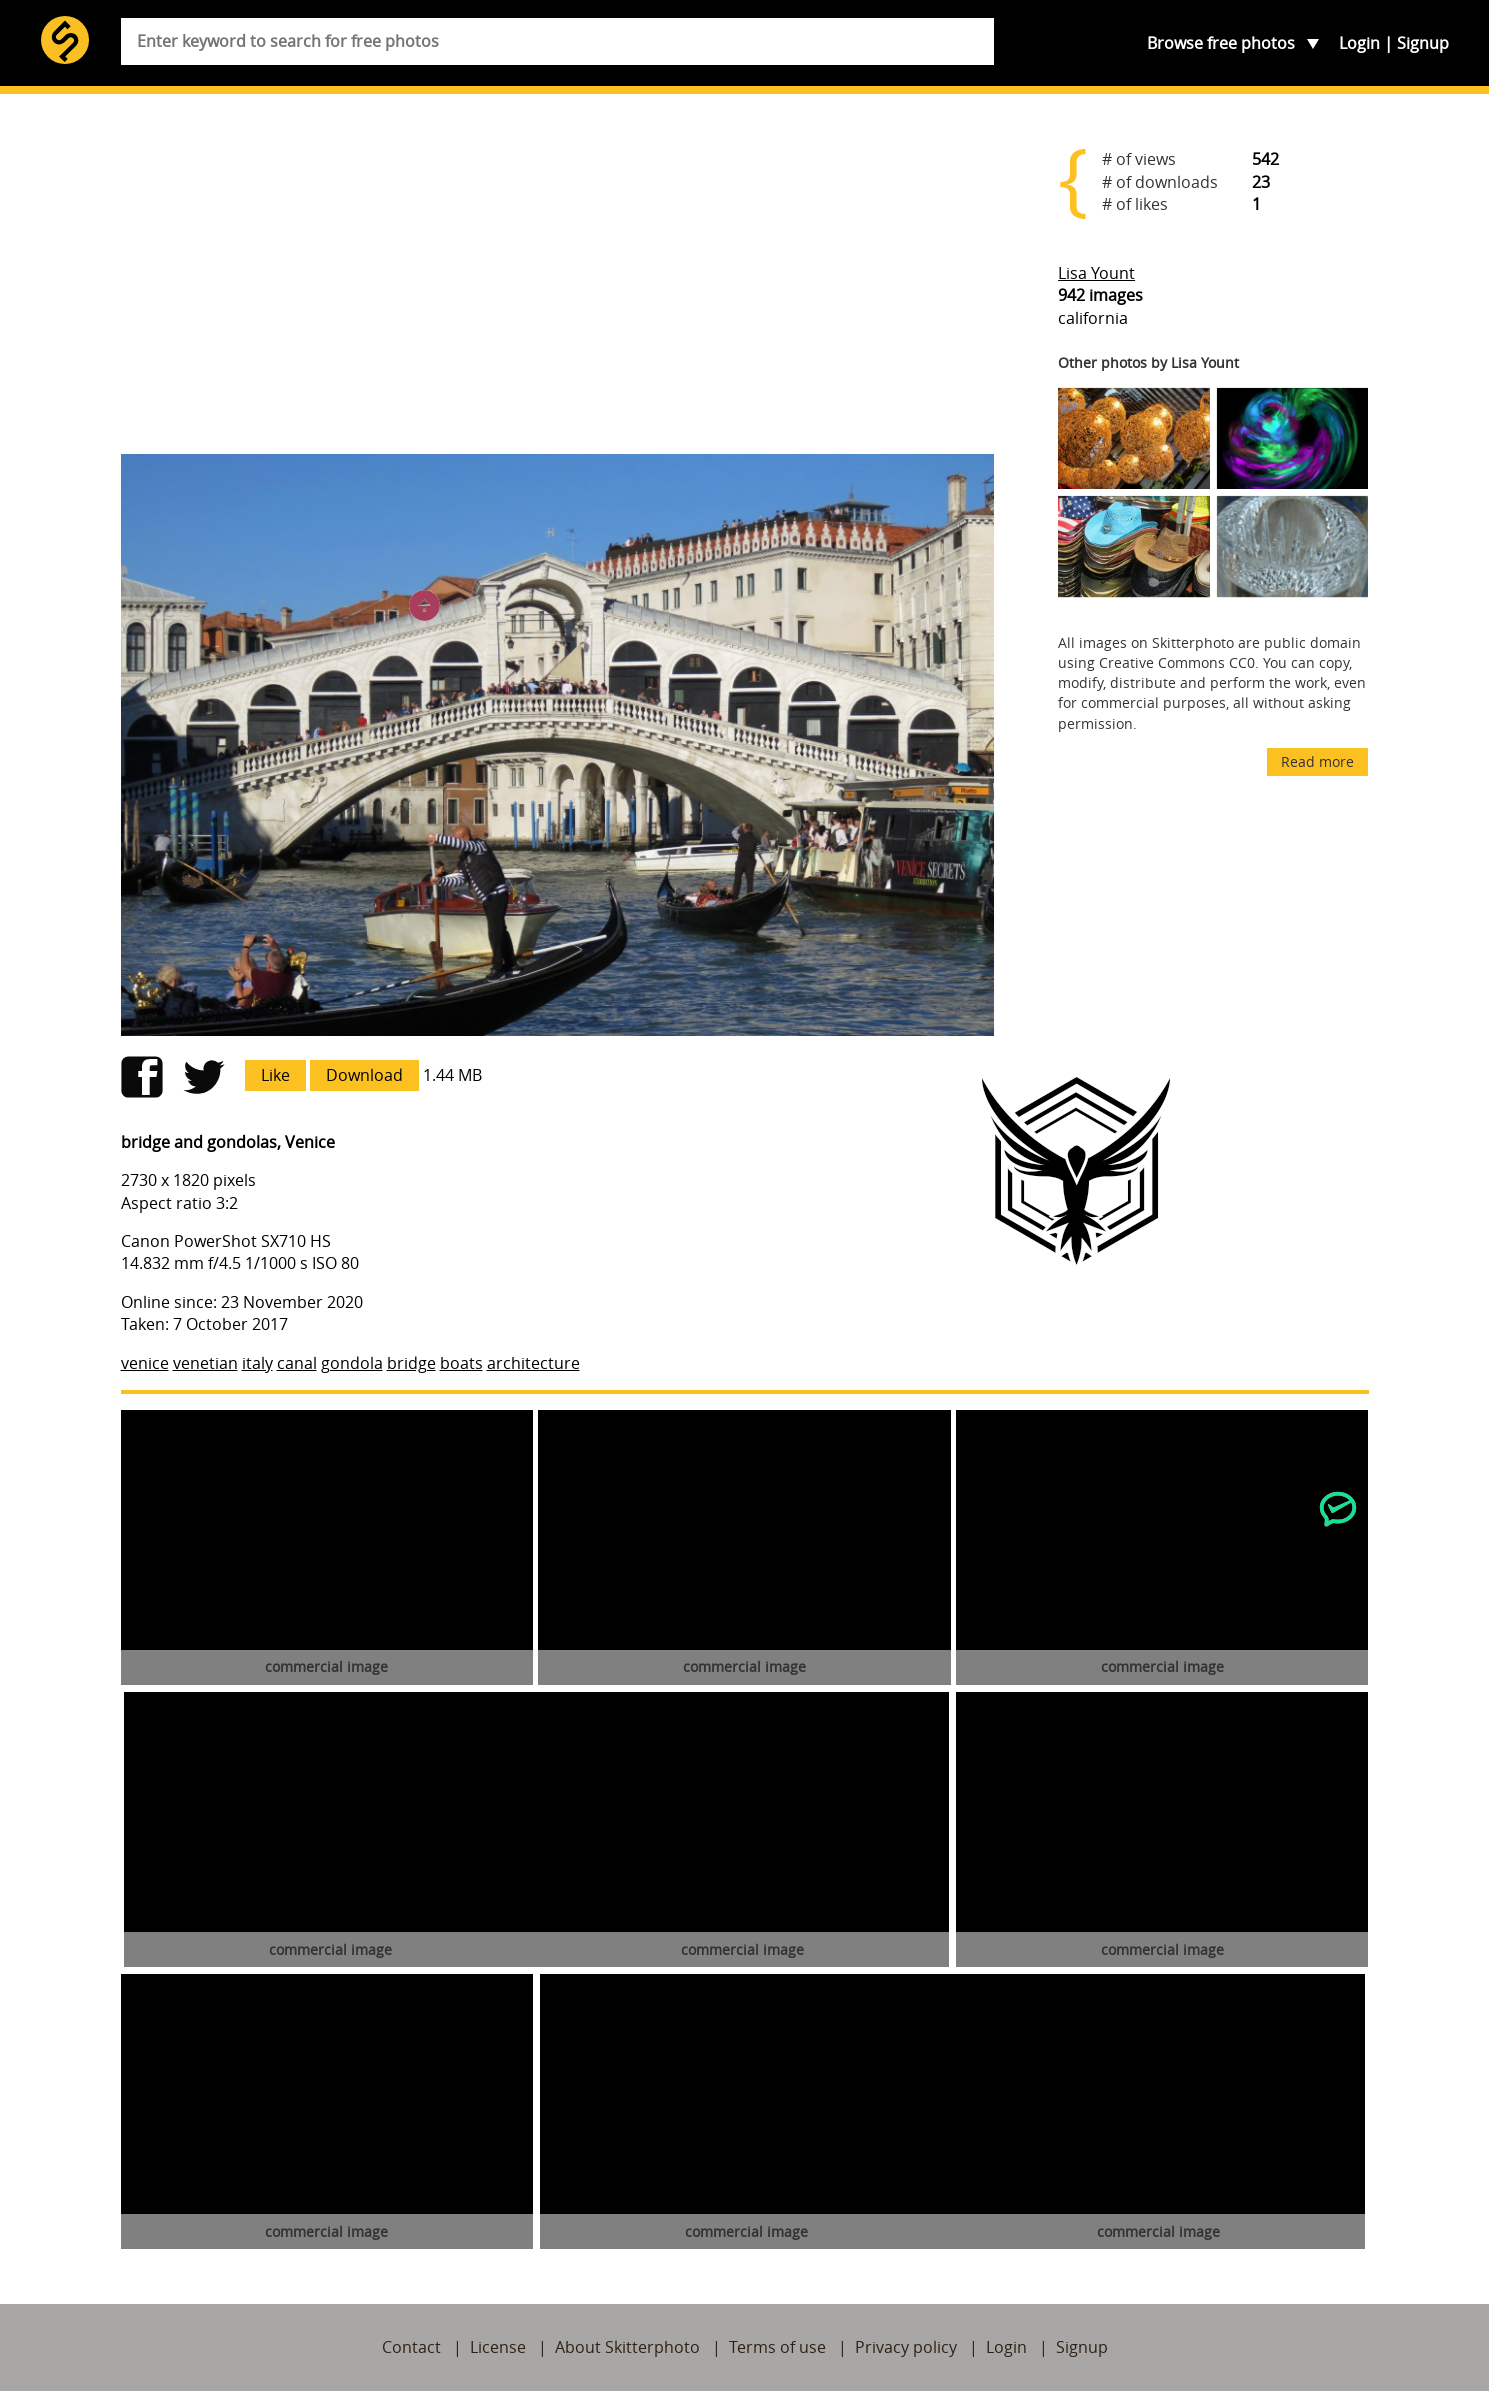  What do you see at coordinates (1076, 1171) in the screenshot?
I see `stackhawk application security testing platform logo` at bounding box center [1076, 1171].